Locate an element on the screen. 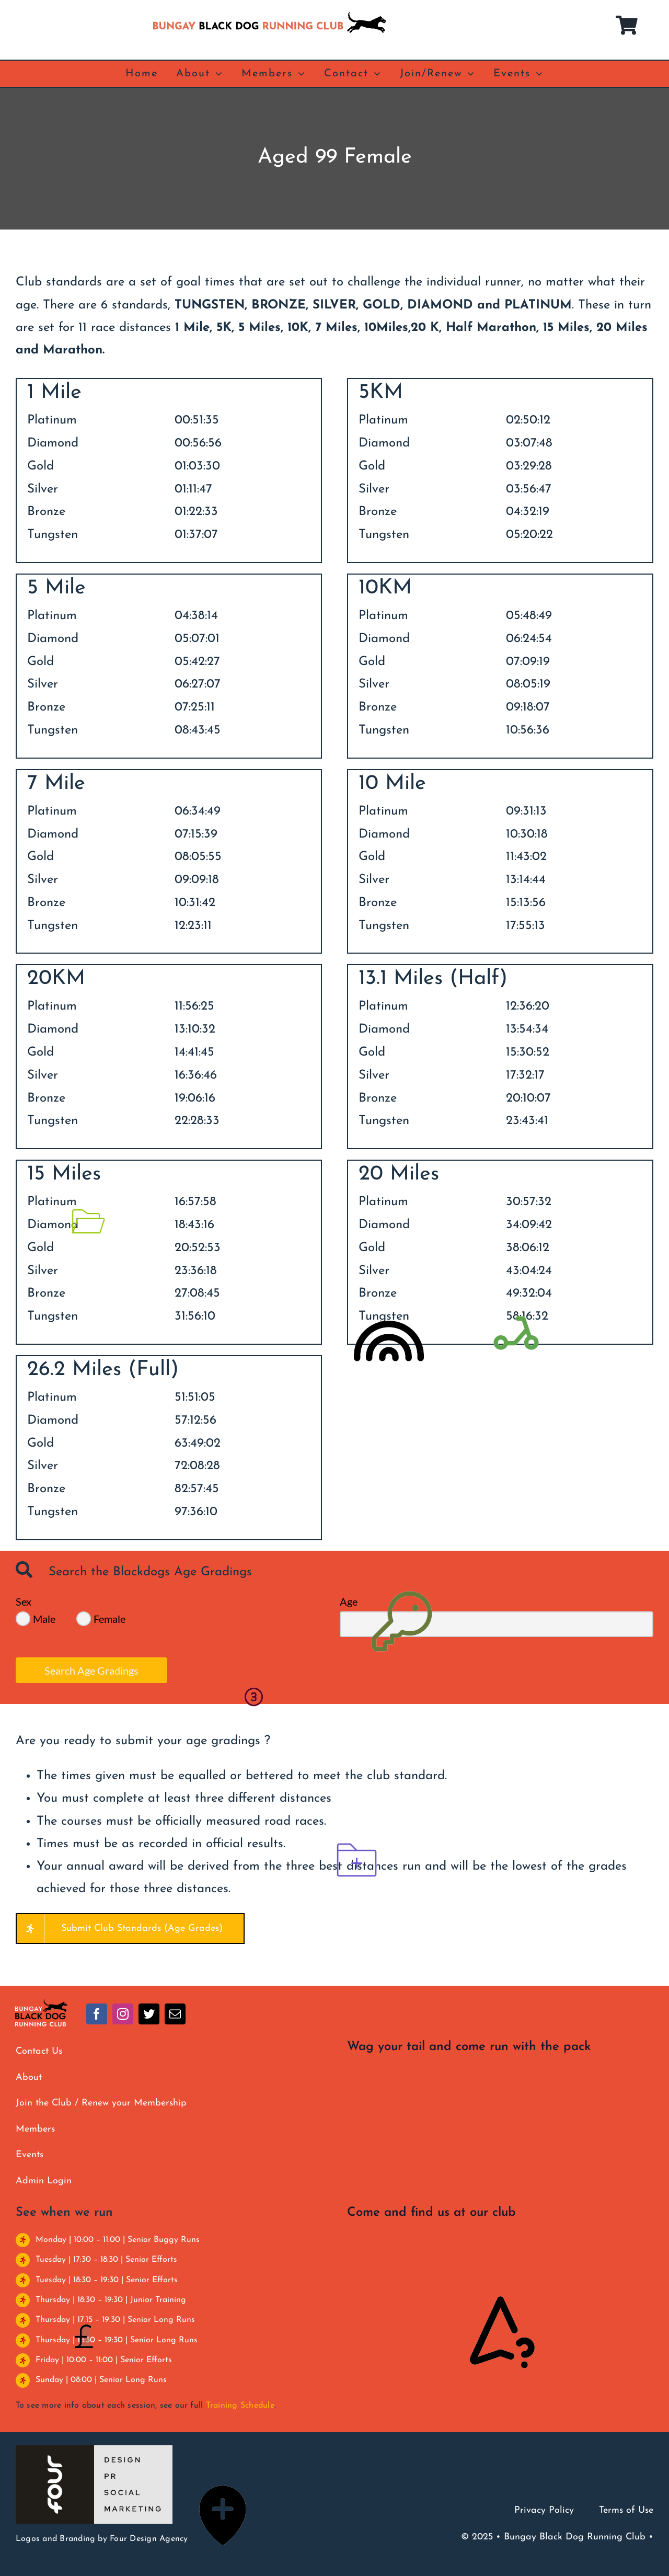 This screenshot has width=669, height=2576. indicates weather conditions showing a rainbow is located at coordinates (389, 1344).